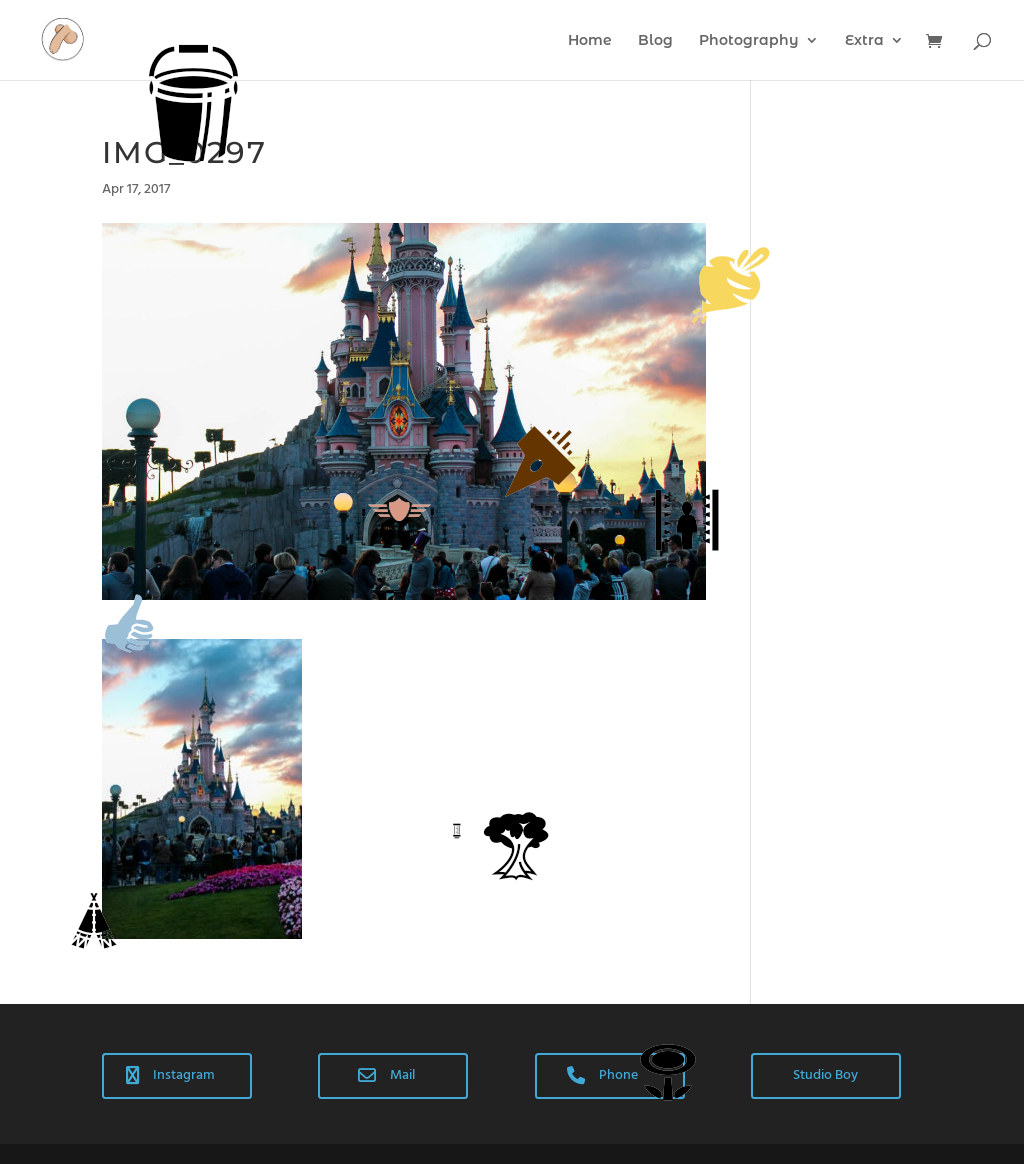  I want to click on indicates a trap or hazard zone in a game, so click(687, 519).